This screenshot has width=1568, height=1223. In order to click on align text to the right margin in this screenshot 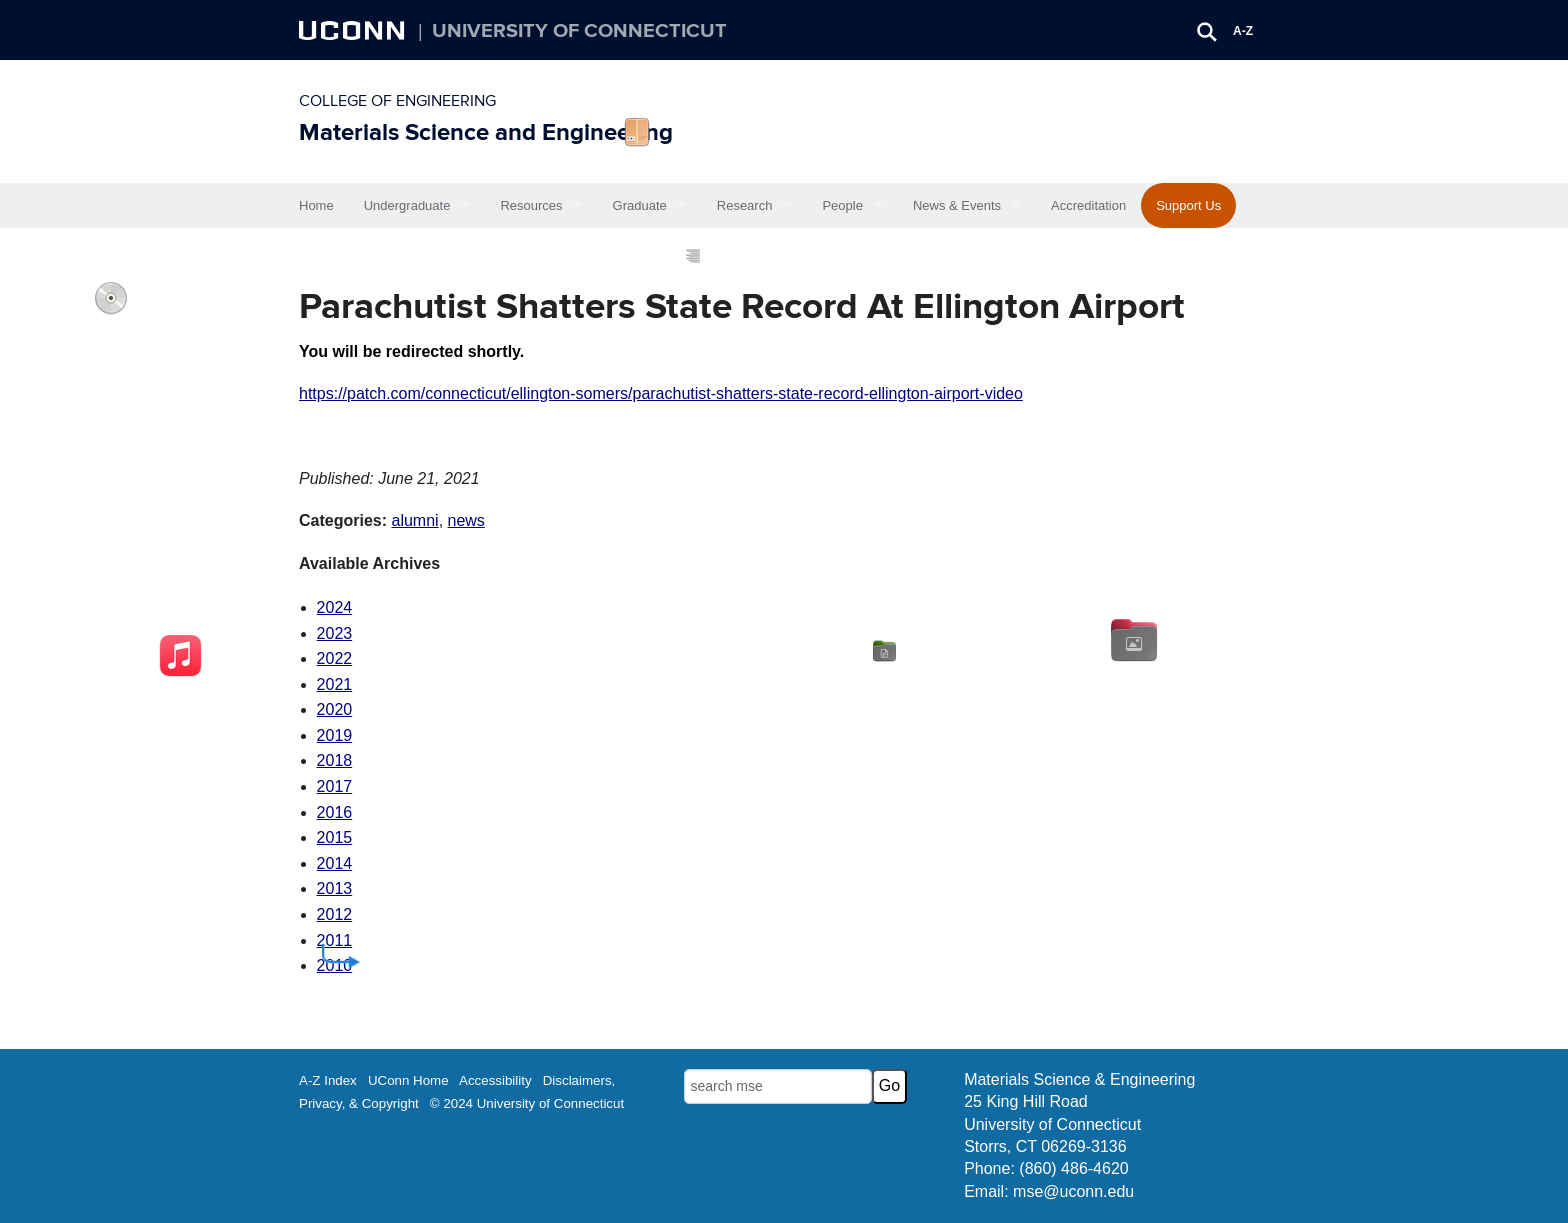, I will do `click(693, 256)`.